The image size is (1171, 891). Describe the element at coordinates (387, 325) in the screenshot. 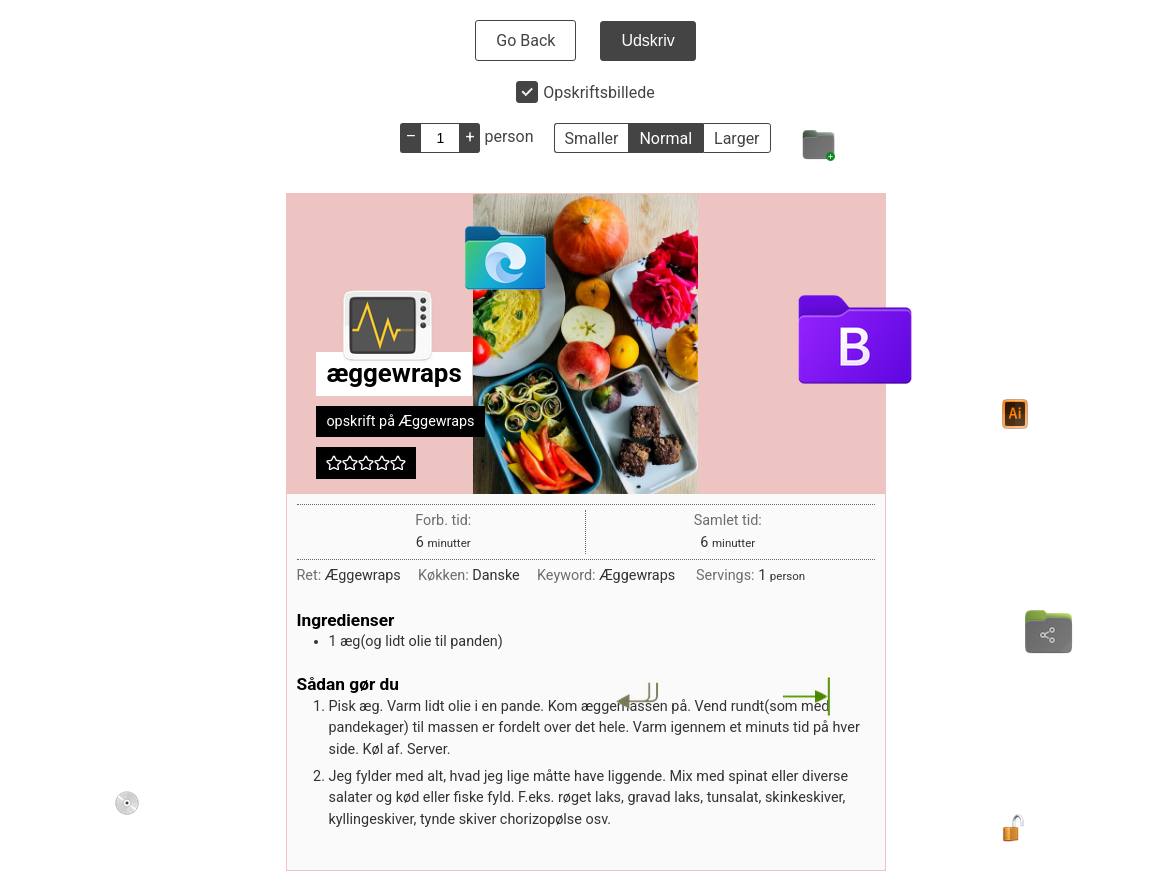

I see `open system monitor application` at that location.